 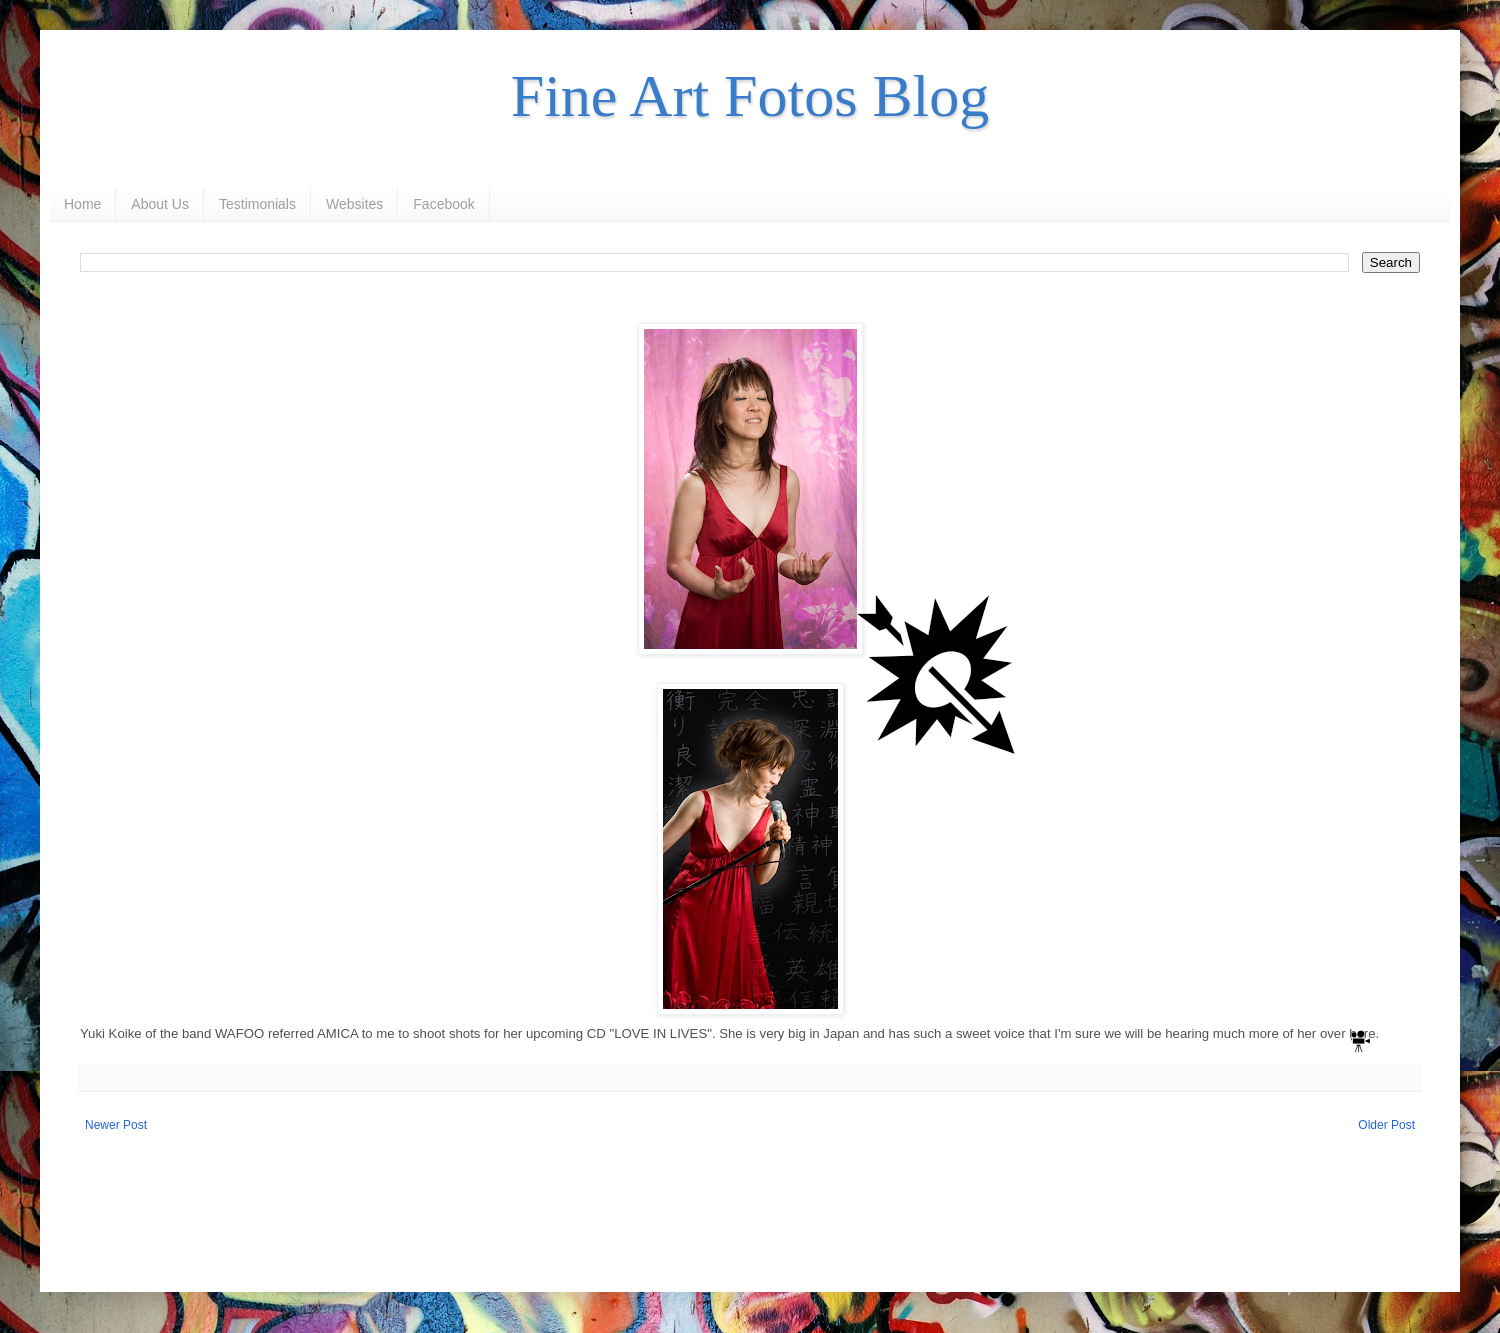 I want to click on access video or movie content, so click(x=1360, y=1040).